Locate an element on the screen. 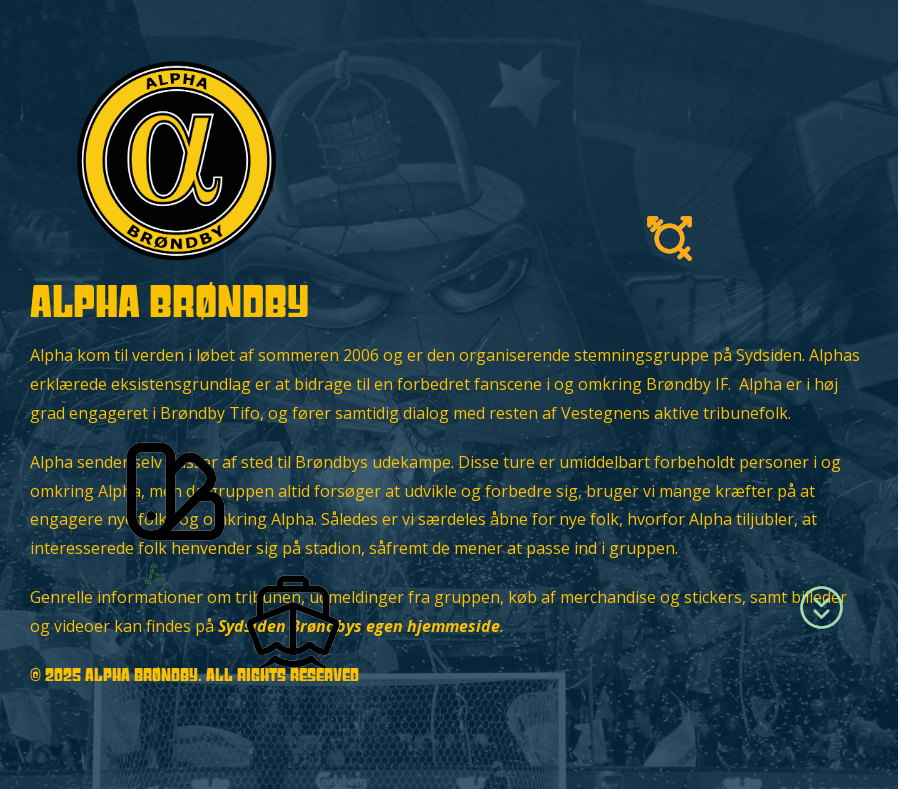  access boat or ferry services is located at coordinates (293, 622).